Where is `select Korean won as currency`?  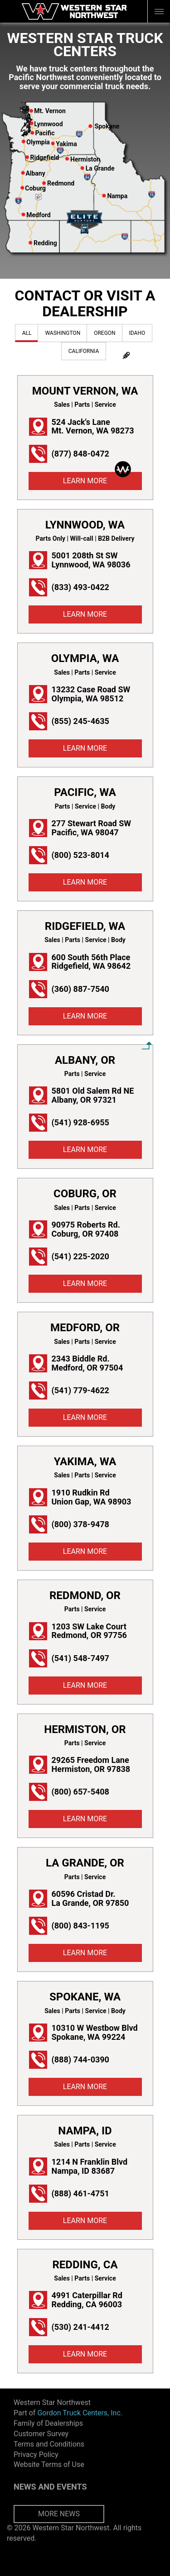 select Korean won as currency is located at coordinates (123, 469).